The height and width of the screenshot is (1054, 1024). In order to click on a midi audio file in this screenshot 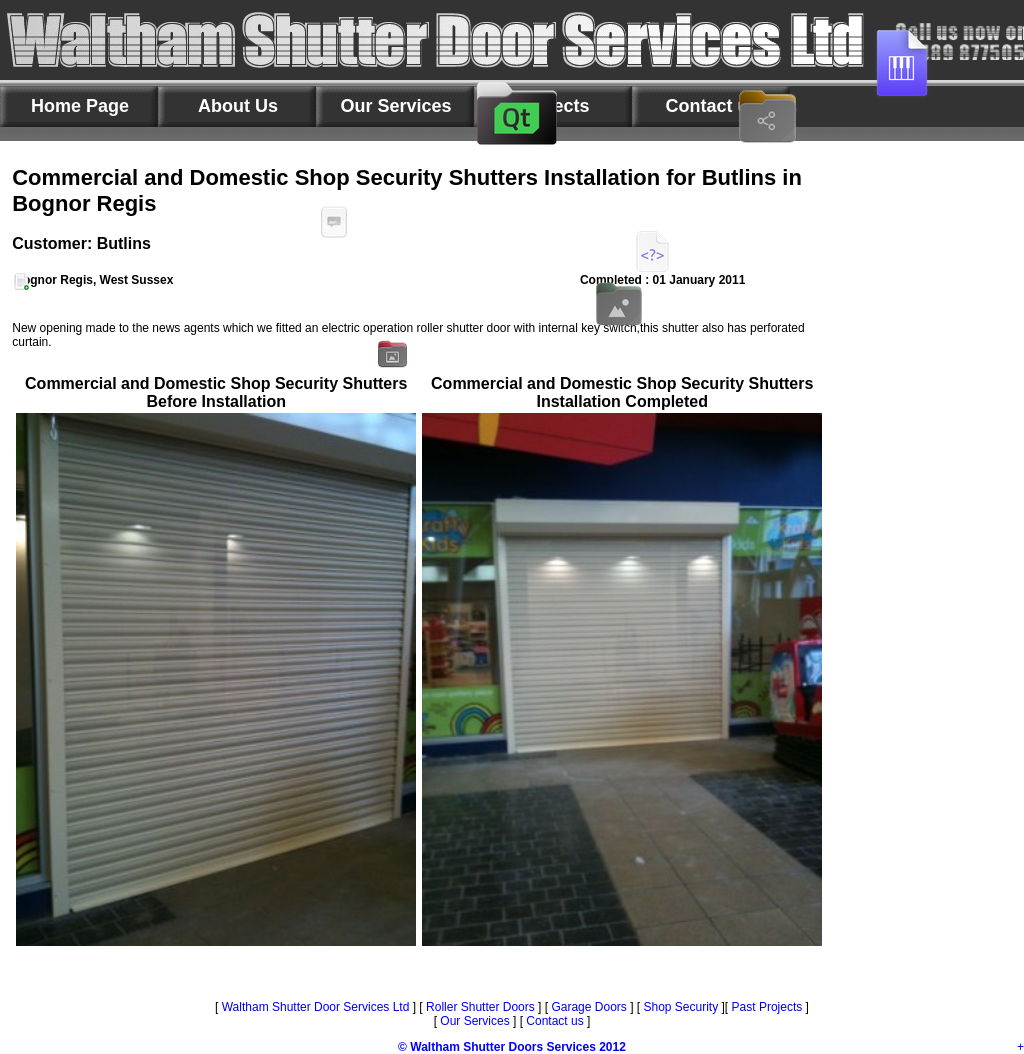, I will do `click(902, 64)`.